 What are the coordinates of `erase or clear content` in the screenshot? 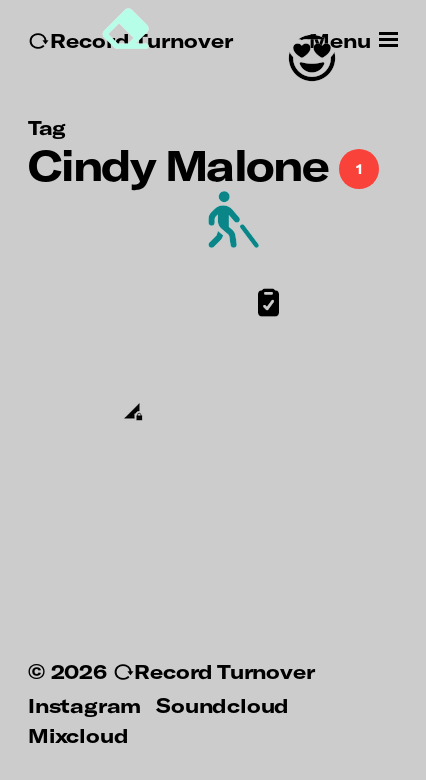 It's located at (127, 30).